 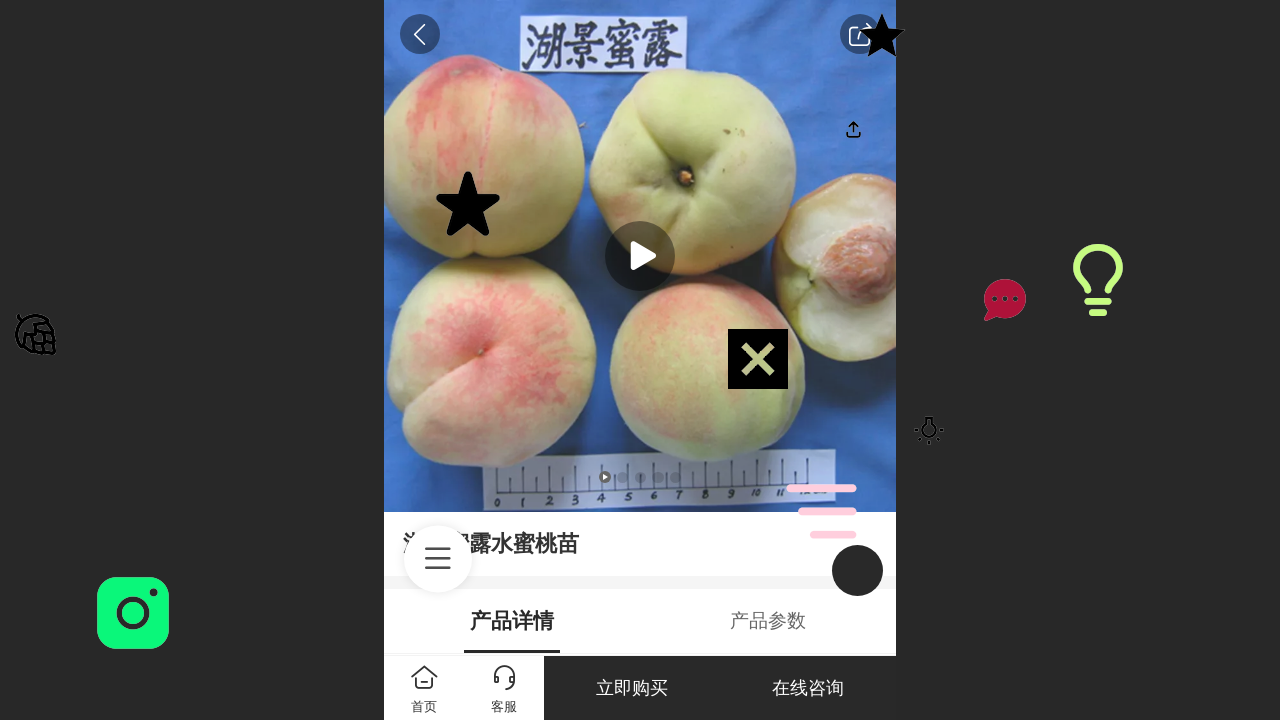 I want to click on upload a file or document, so click(x=853, y=129).